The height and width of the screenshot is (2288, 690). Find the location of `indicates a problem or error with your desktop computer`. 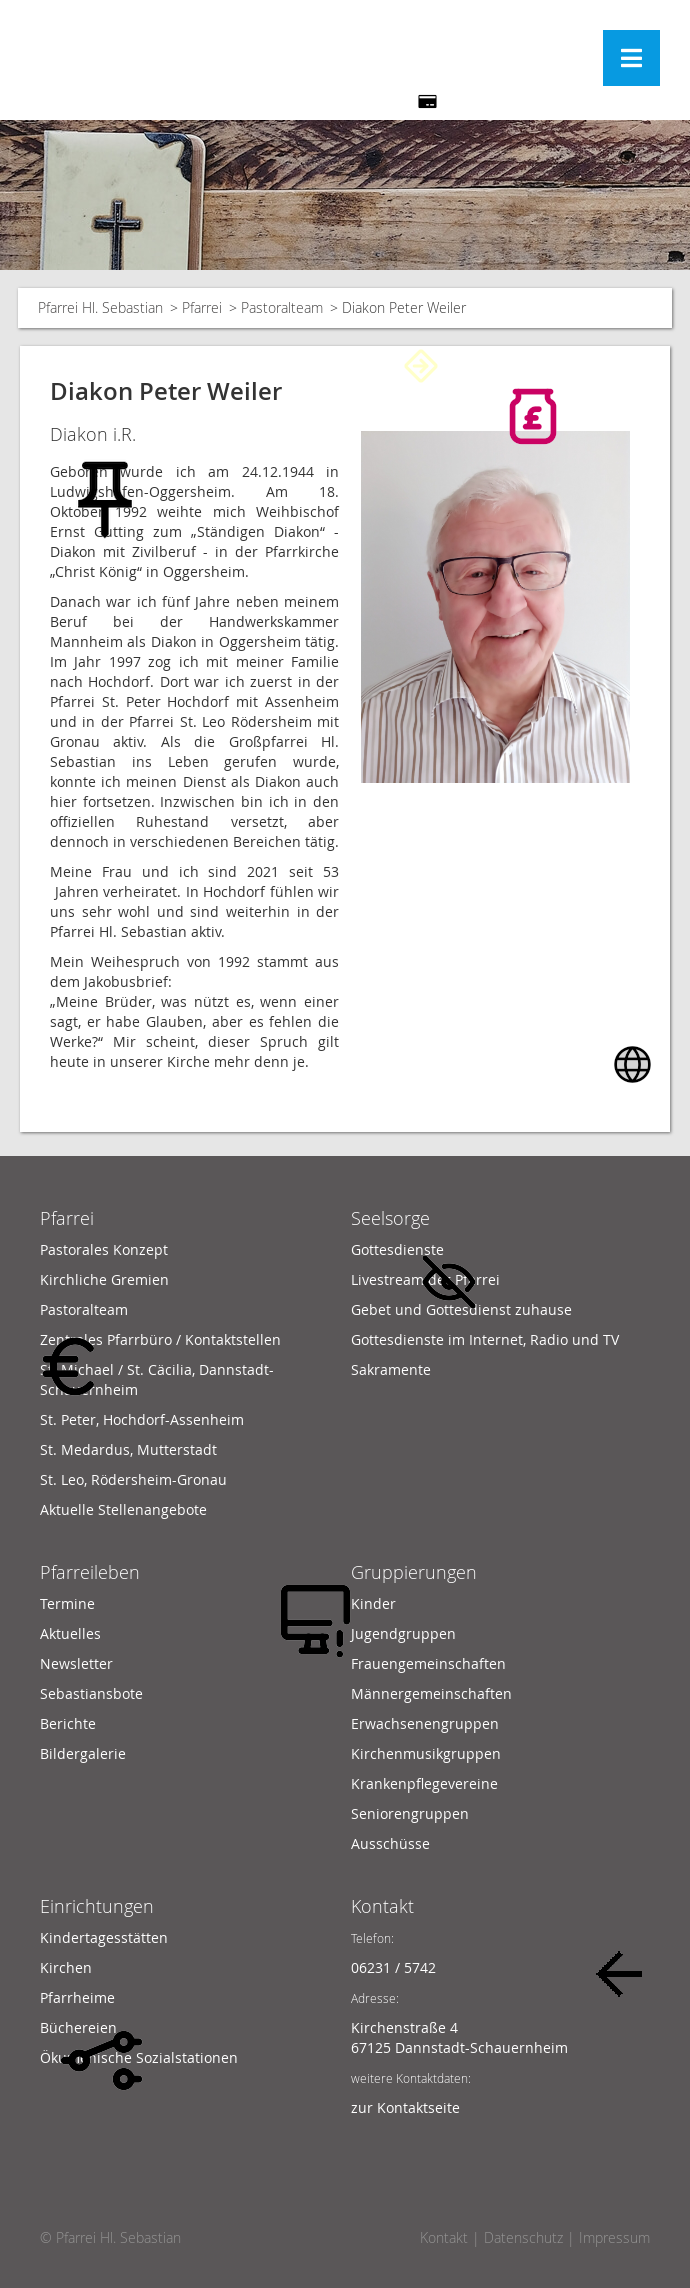

indicates a problem or error with your desktop computer is located at coordinates (315, 1619).